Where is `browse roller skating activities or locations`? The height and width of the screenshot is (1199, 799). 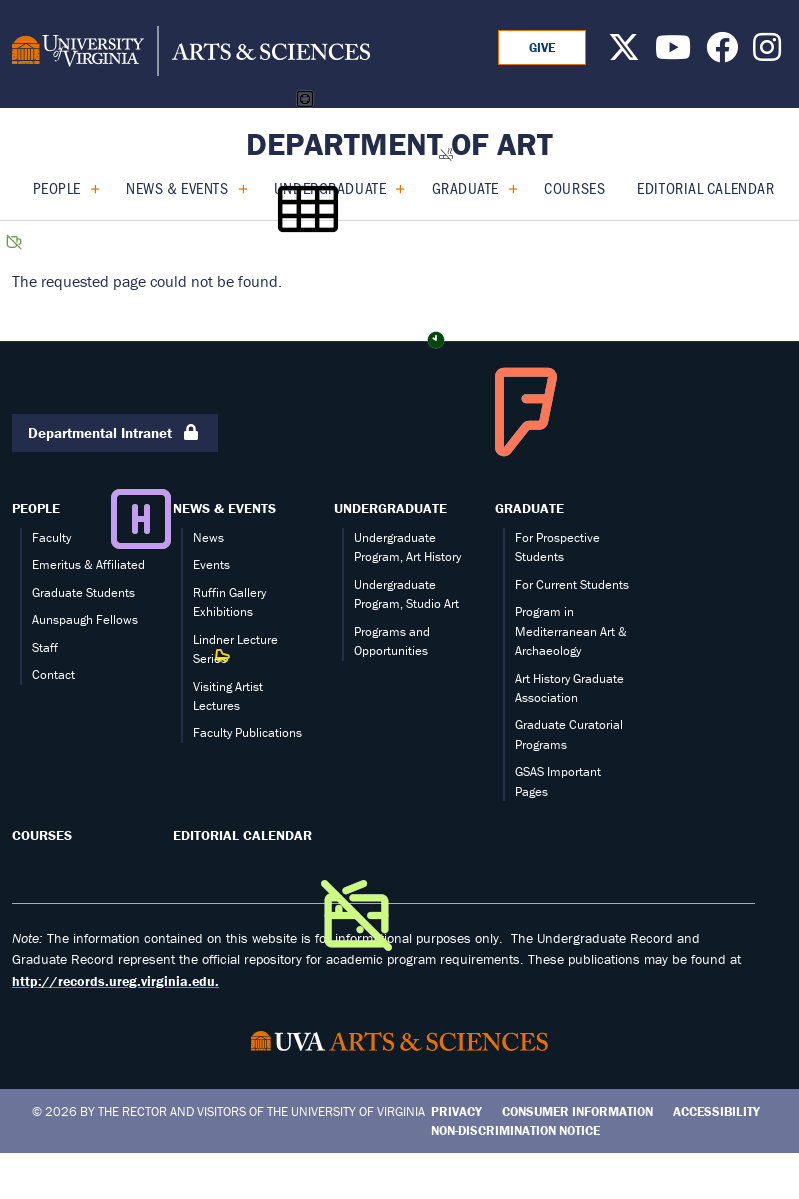
browse roller skating activities or locations is located at coordinates (222, 655).